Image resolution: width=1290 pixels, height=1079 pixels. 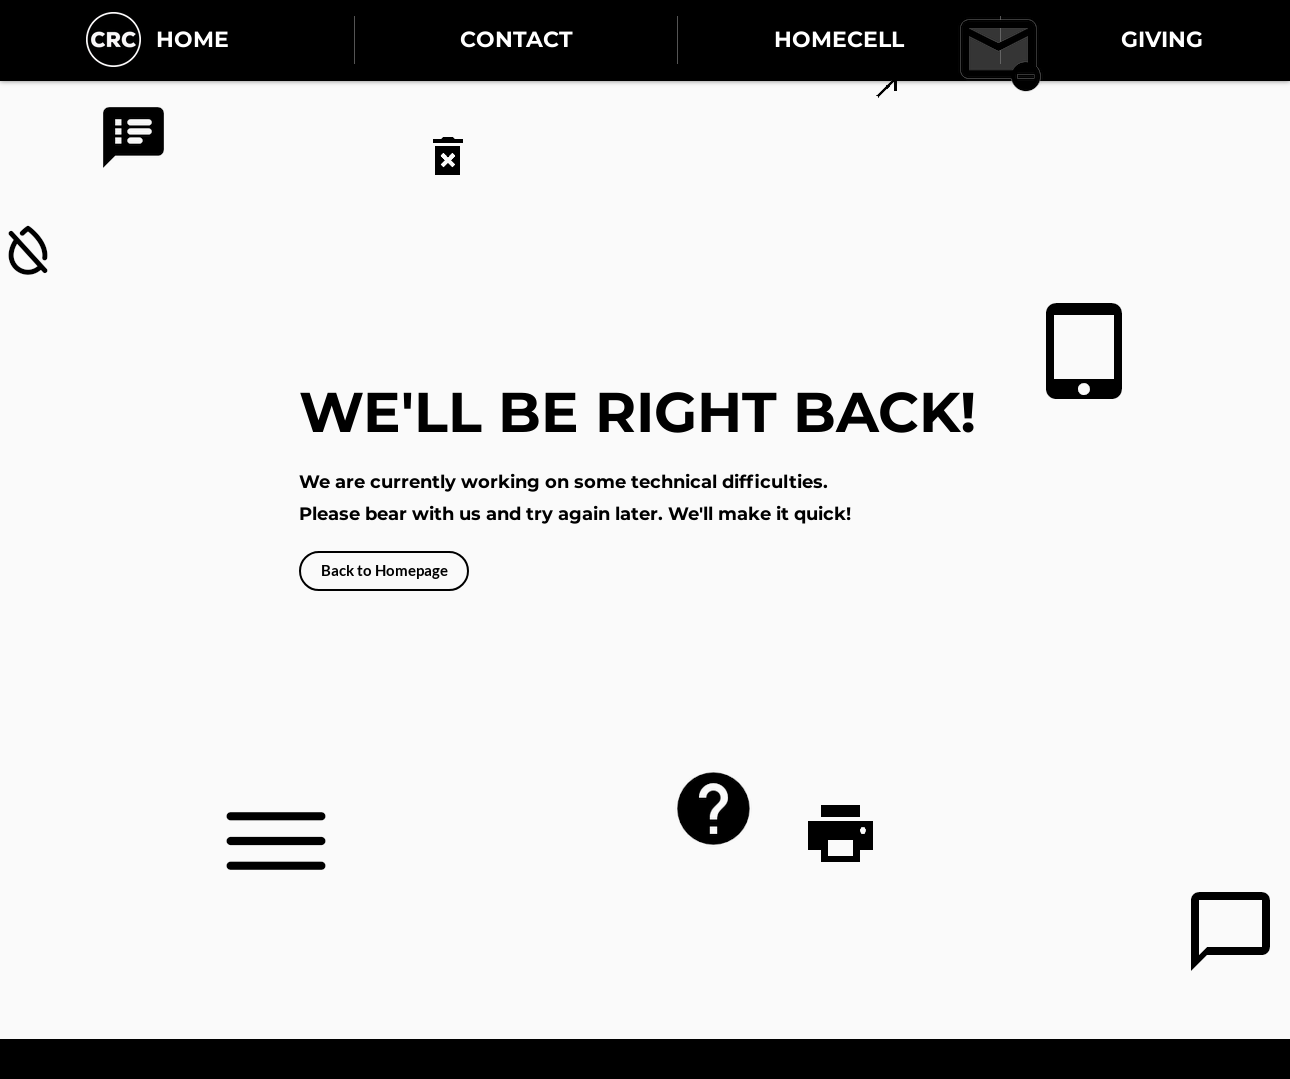 I want to click on permanently delete item, so click(x=448, y=156).